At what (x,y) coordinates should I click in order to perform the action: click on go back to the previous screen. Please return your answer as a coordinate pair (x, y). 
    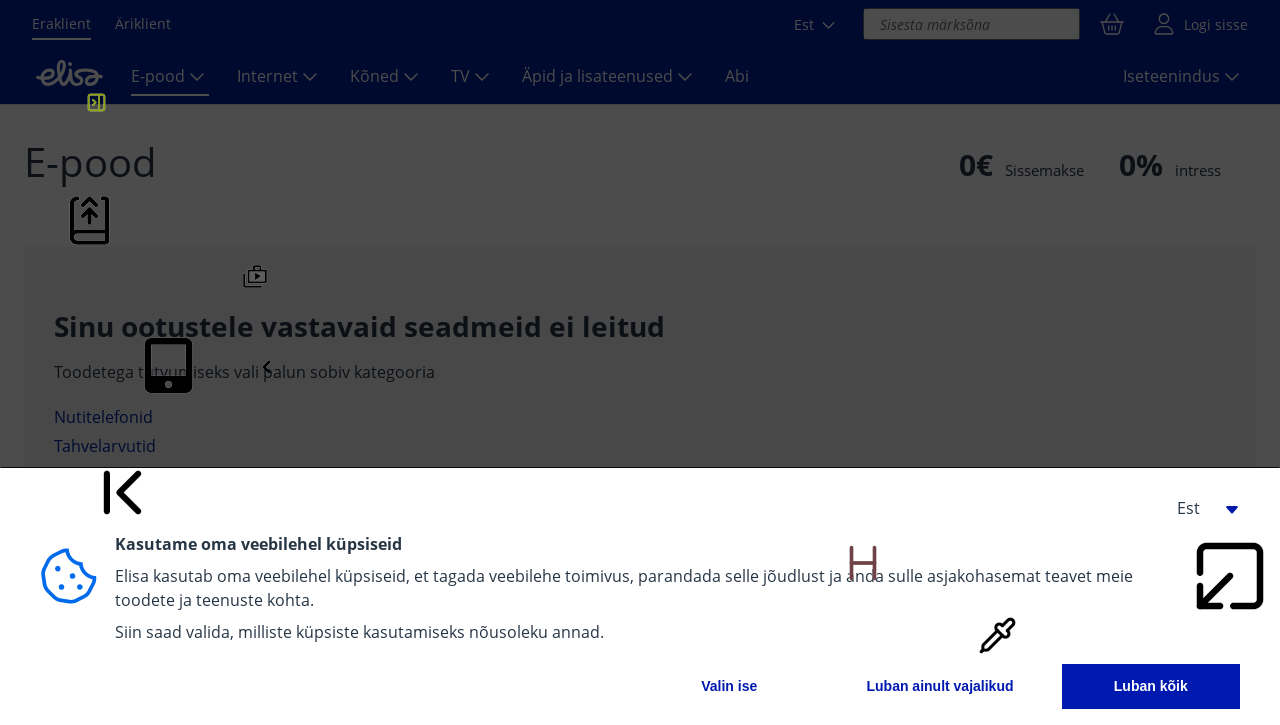
    Looking at the image, I should click on (267, 367).